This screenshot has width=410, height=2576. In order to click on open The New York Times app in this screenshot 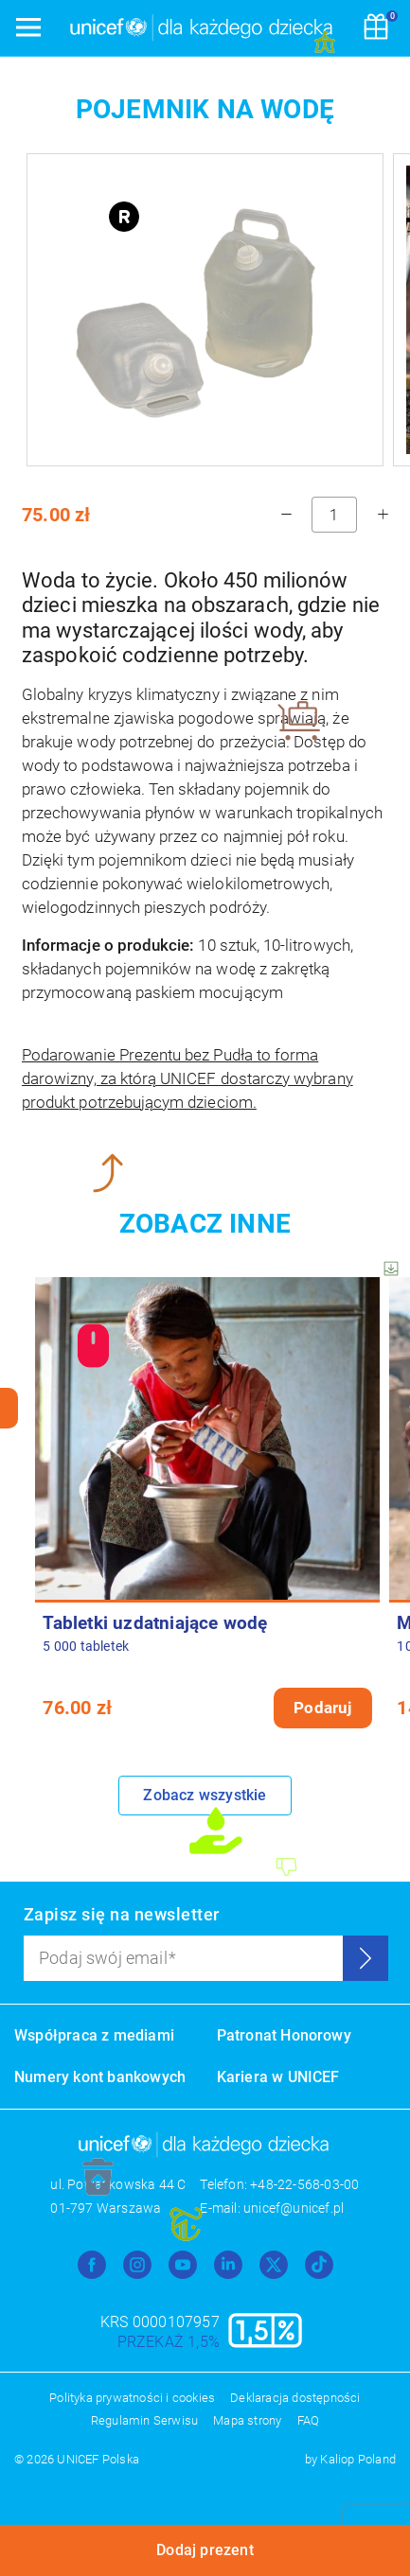, I will do `click(186, 2223)`.